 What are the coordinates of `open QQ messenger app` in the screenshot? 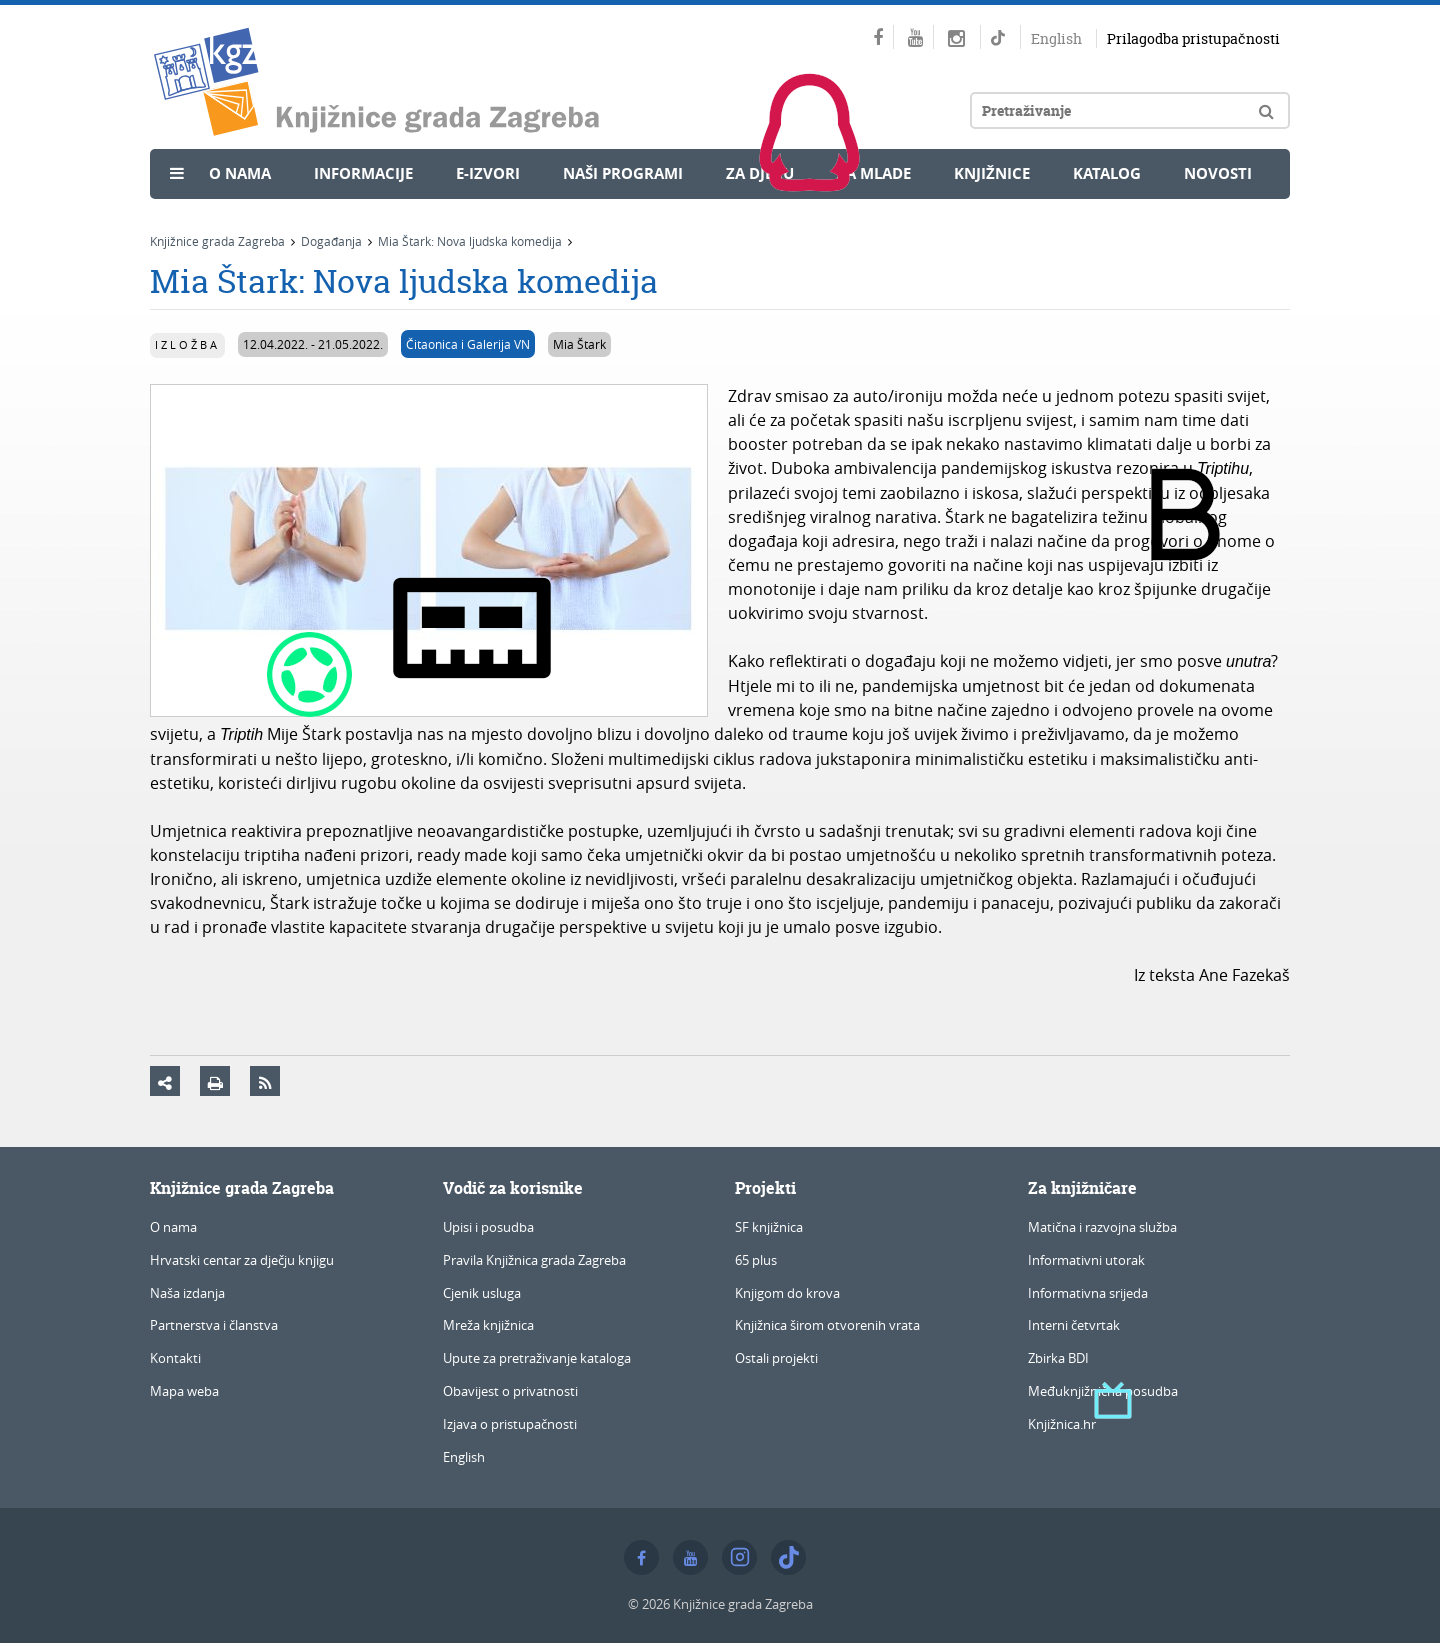 It's located at (809, 132).